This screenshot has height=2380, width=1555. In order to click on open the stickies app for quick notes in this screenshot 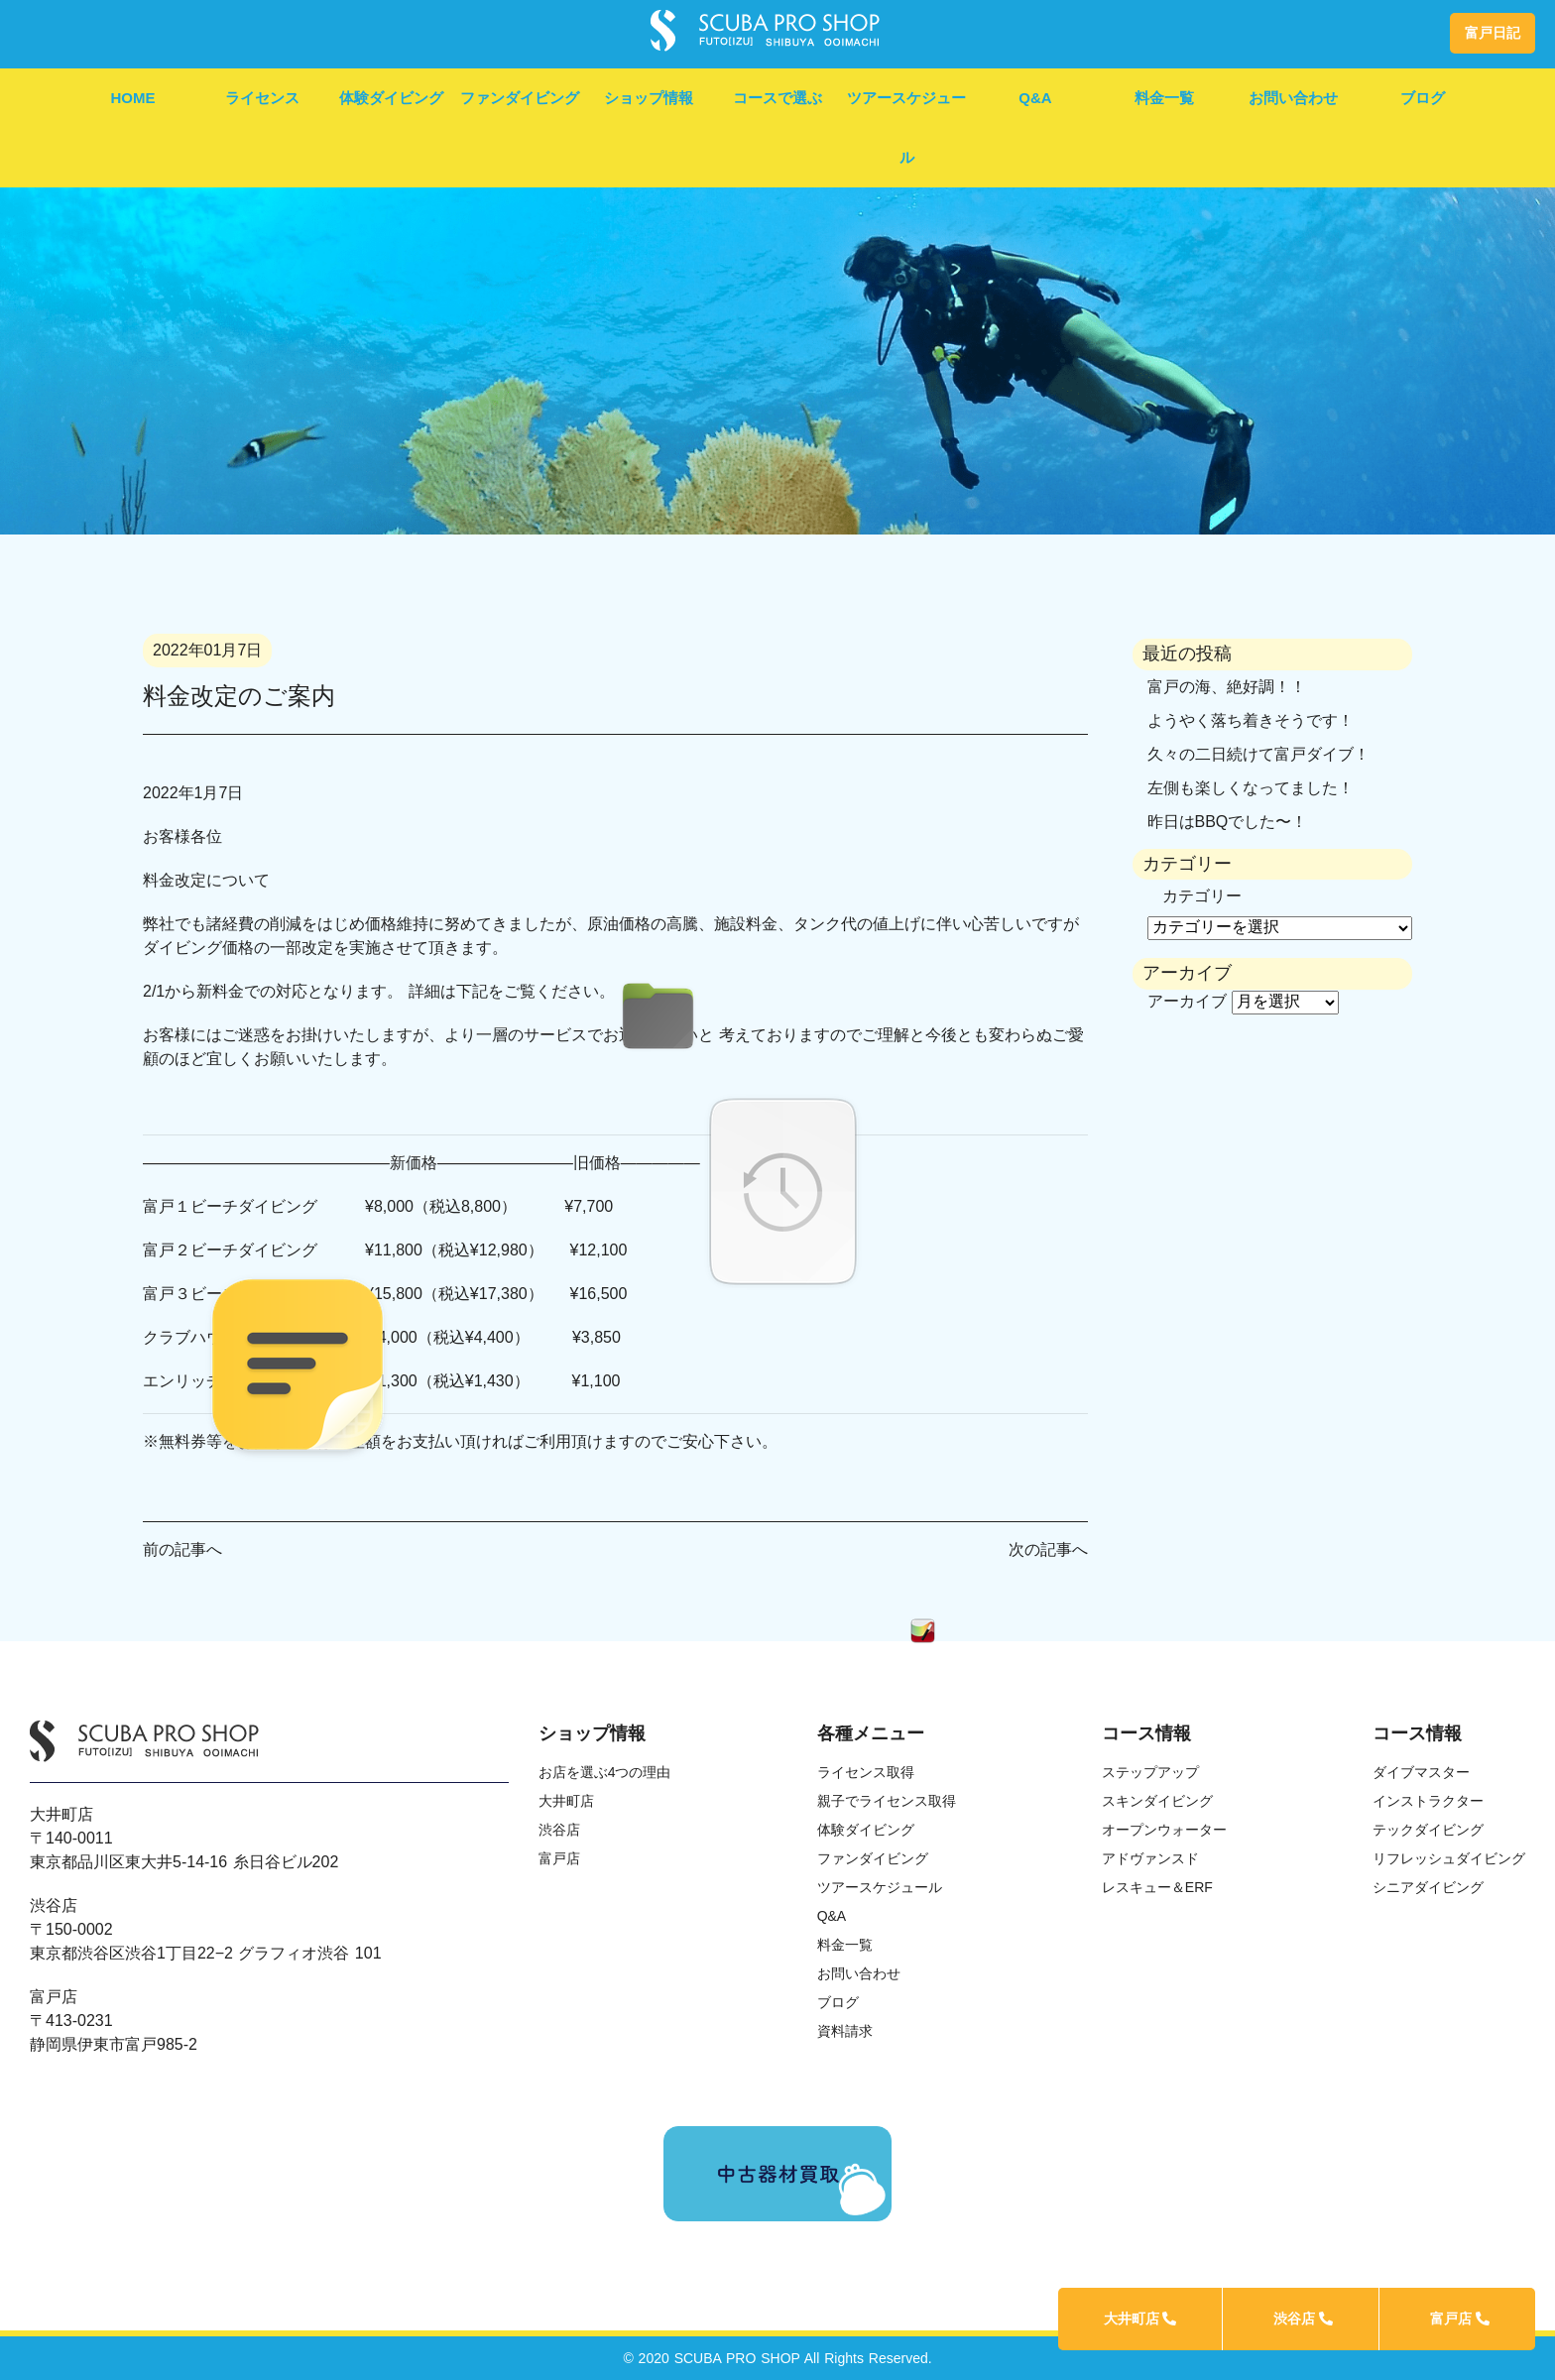, I will do `click(298, 1365)`.